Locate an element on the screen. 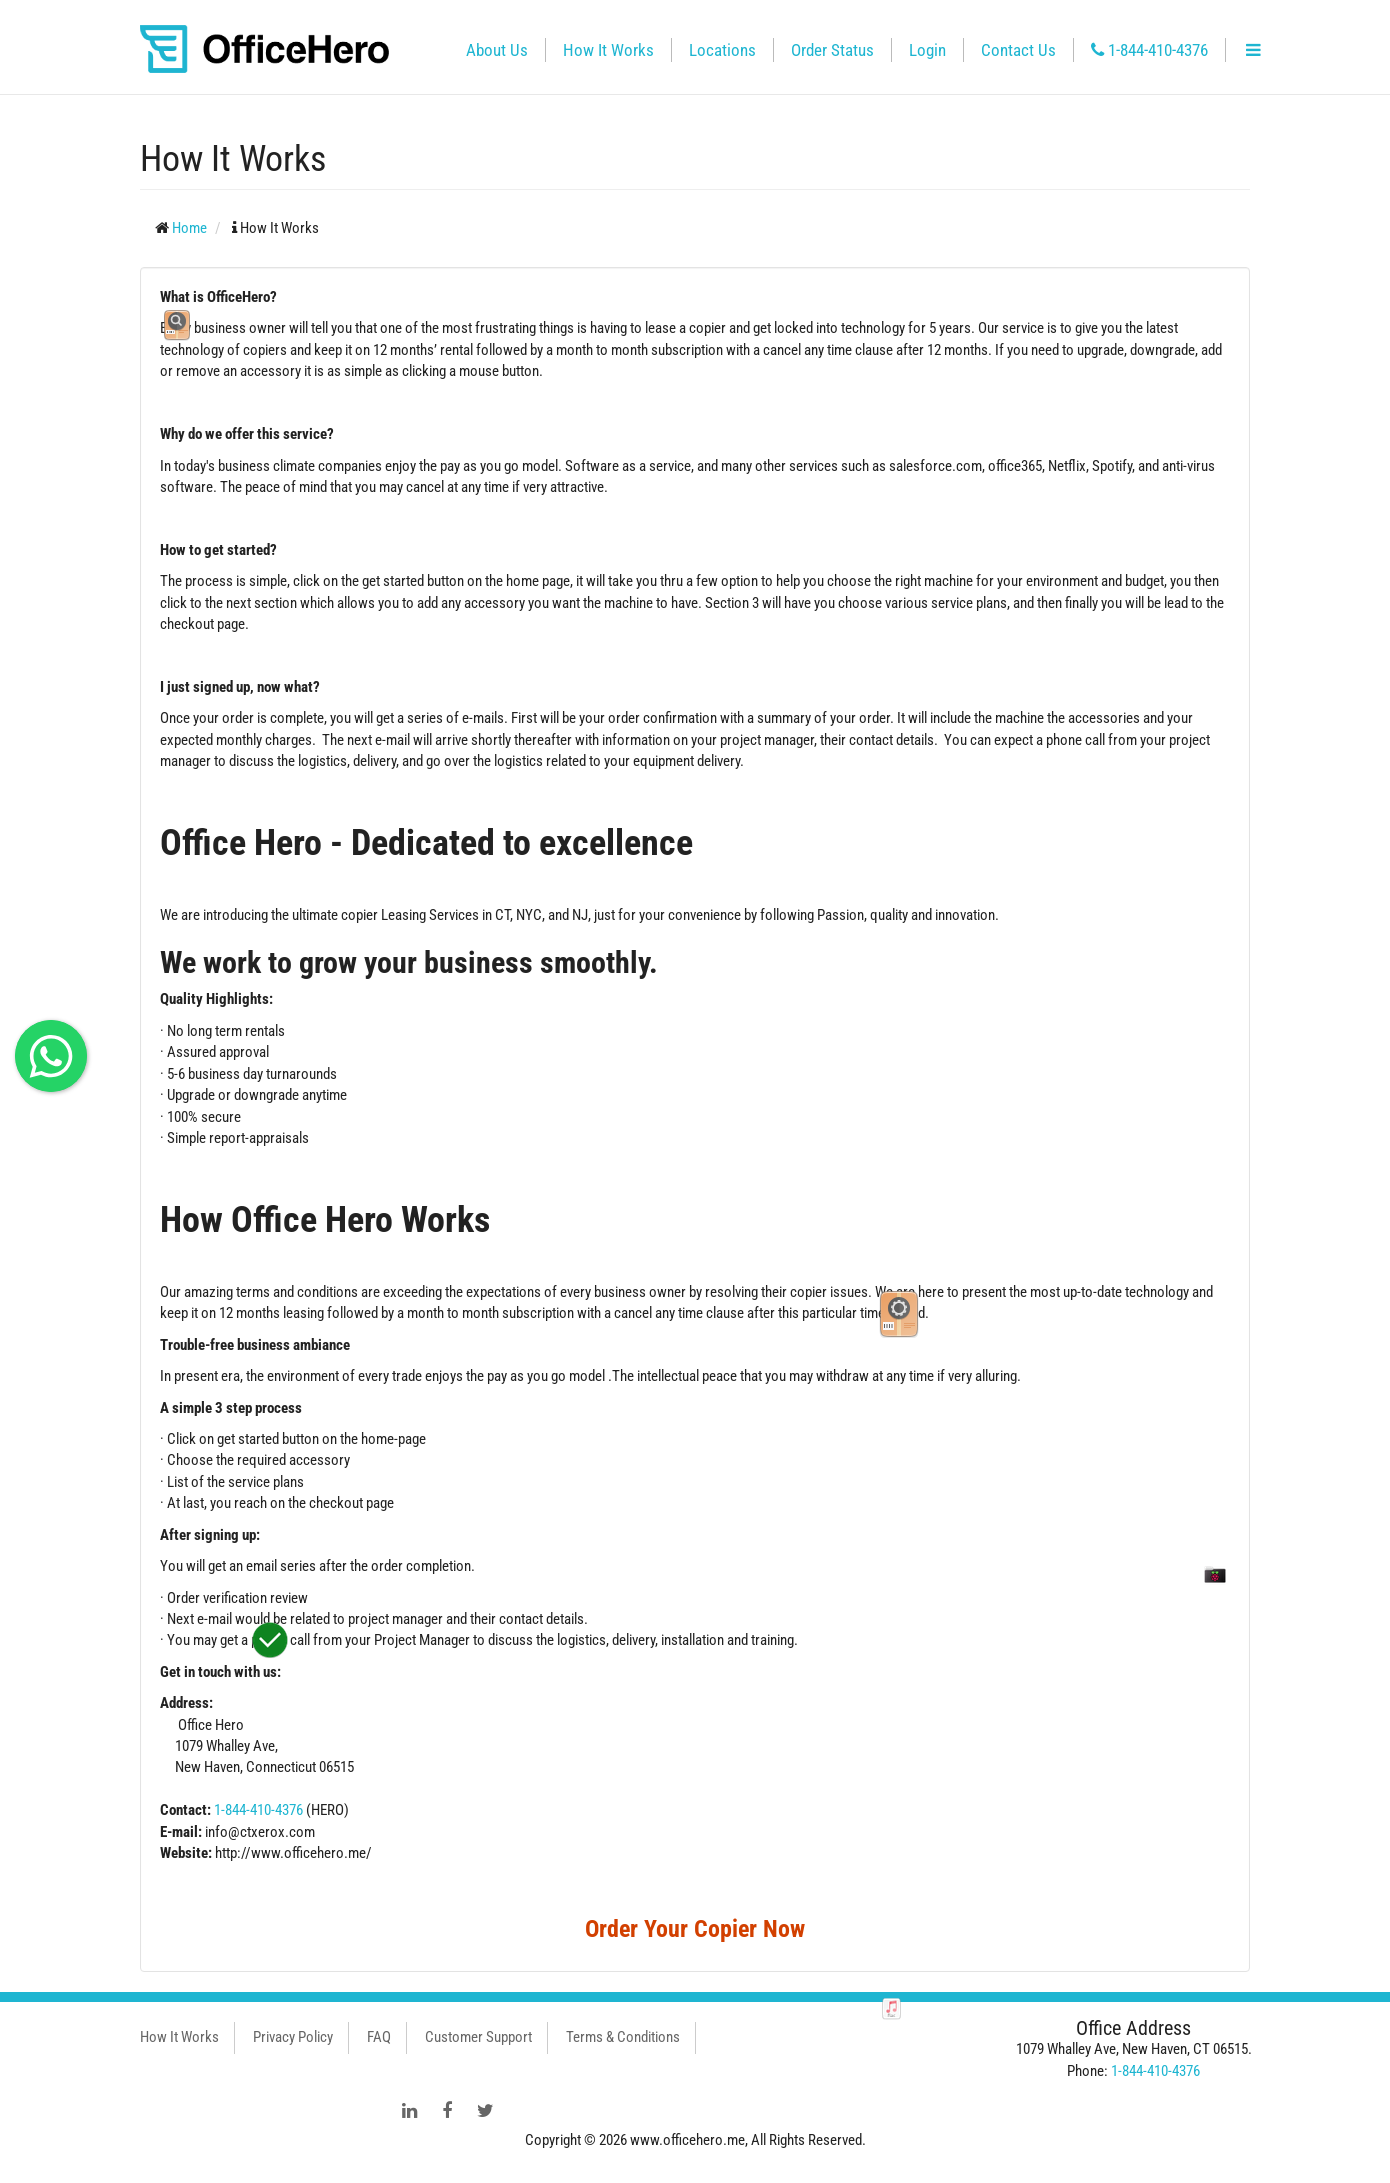  indicates file has been successfully synced and shared is located at coordinates (270, 1640).